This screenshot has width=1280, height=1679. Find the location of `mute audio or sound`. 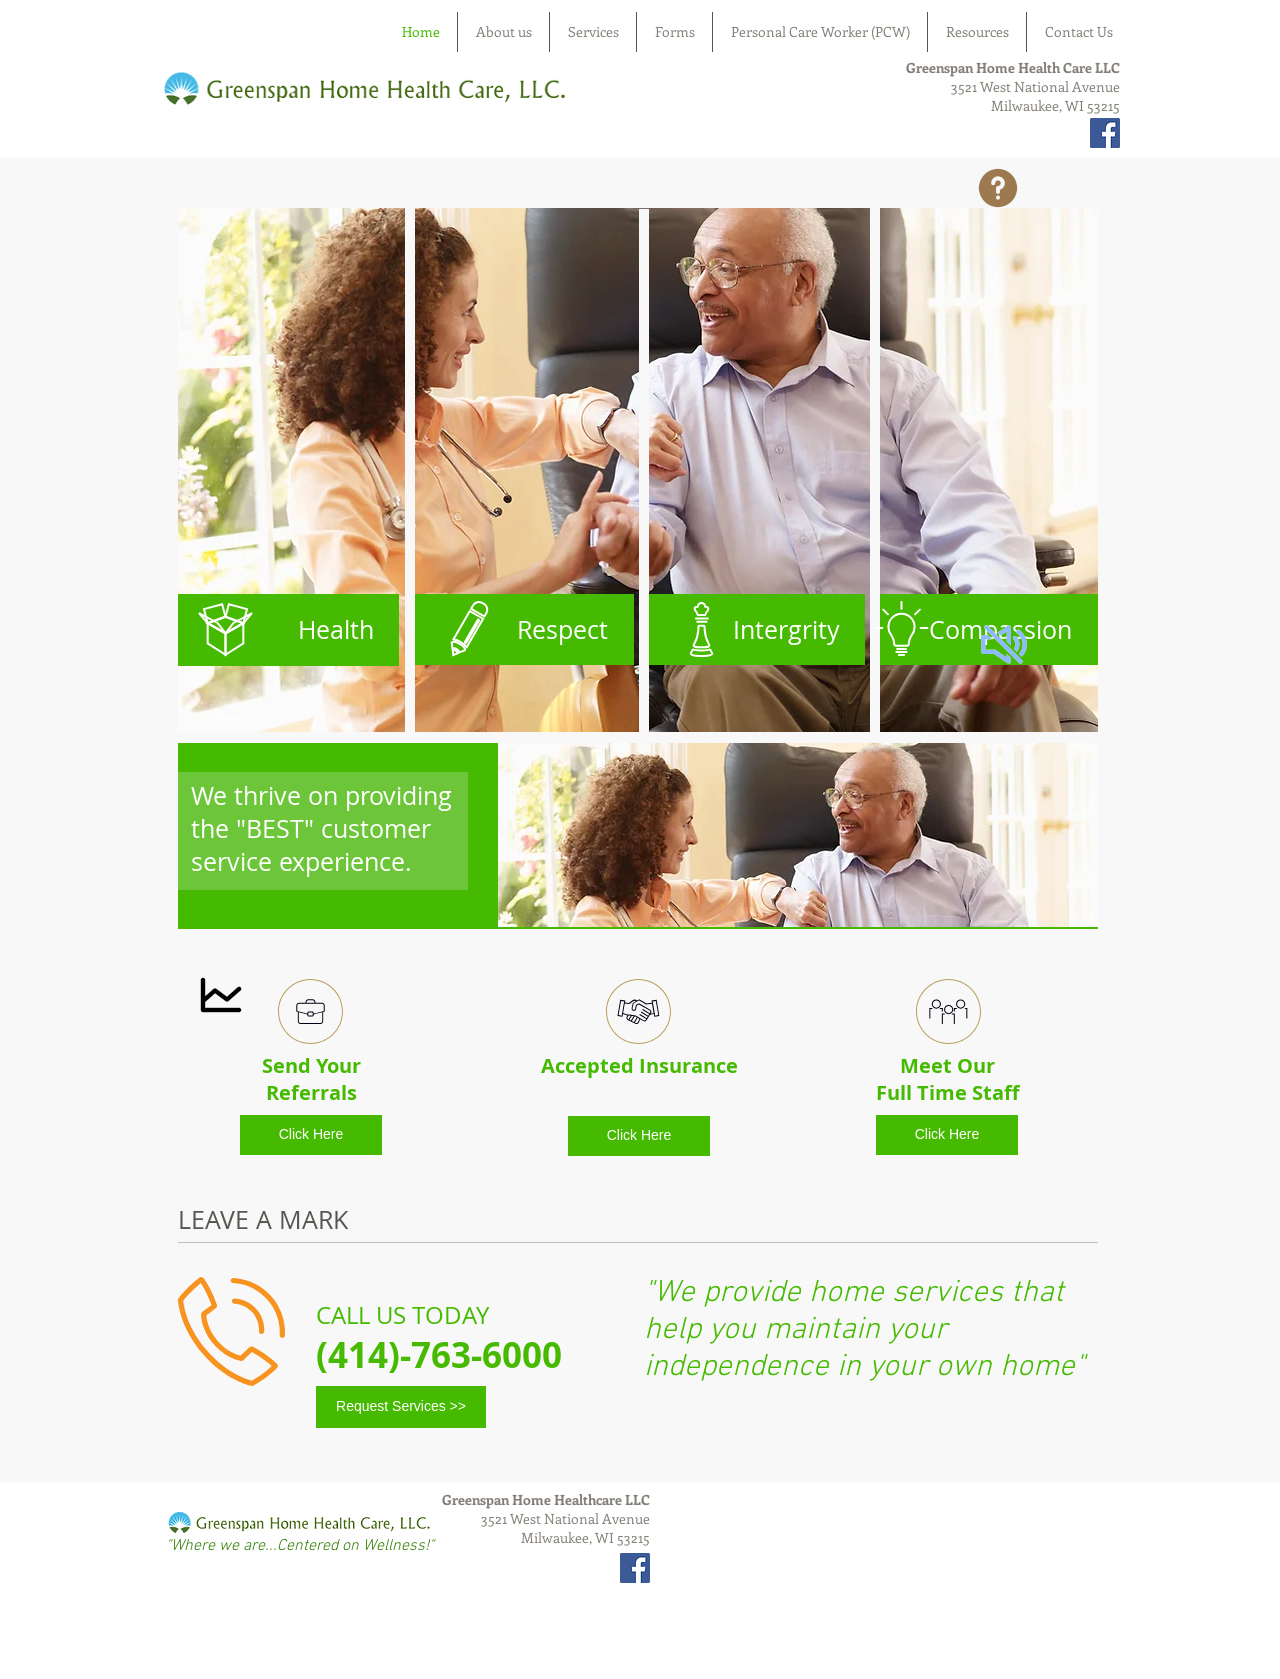

mute audio or sound is located at coordinates (1003, 644).